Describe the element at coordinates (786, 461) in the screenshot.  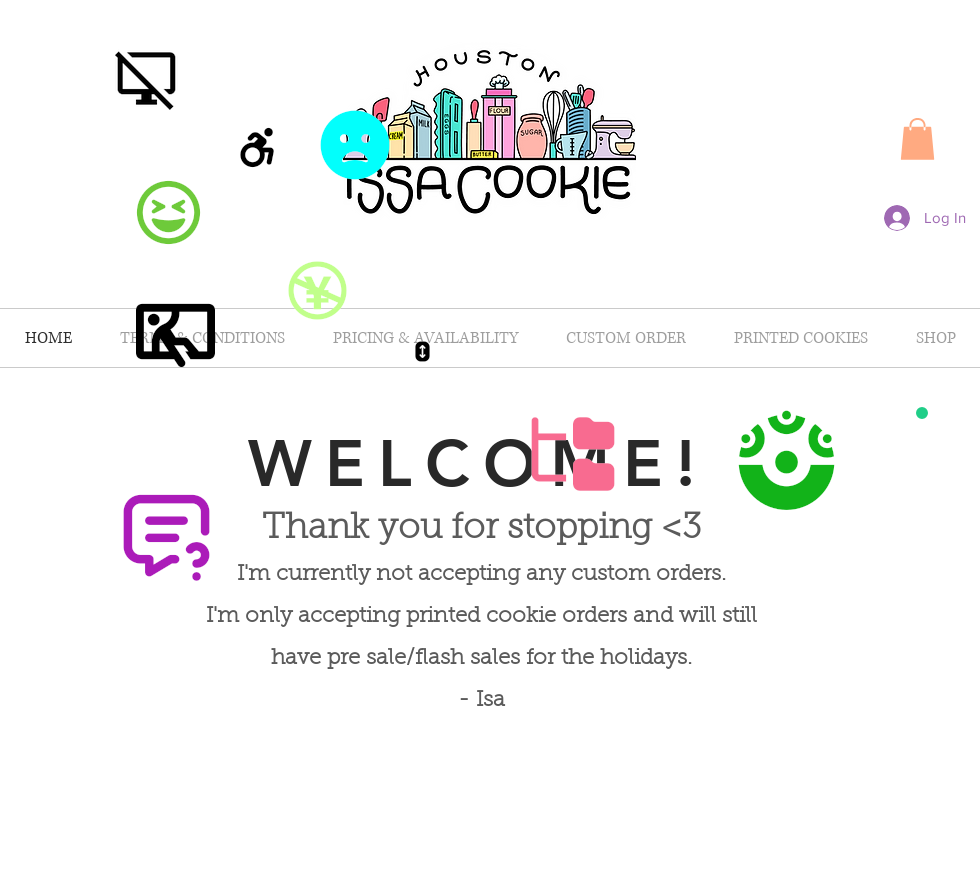
I see `open screenpal screen recording app` at that location.